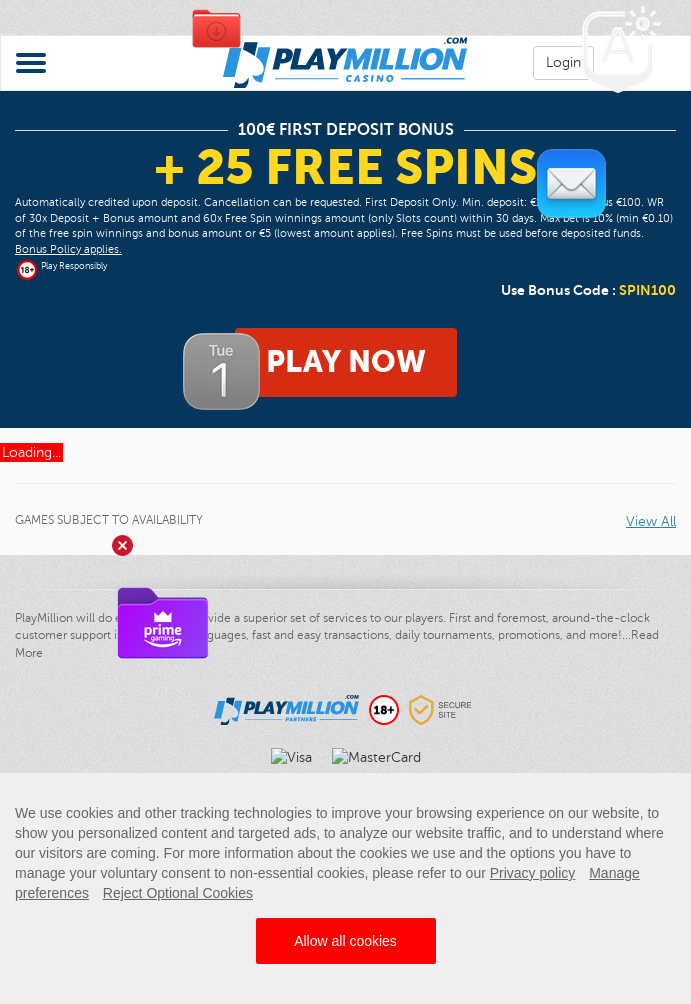 The width and height of the screenshot is (691, 1004). What do you see at coordinates (621, 49) in the screenshot?
I see `adjust keyboard backlight brightness` at bounding box center [621, 49].